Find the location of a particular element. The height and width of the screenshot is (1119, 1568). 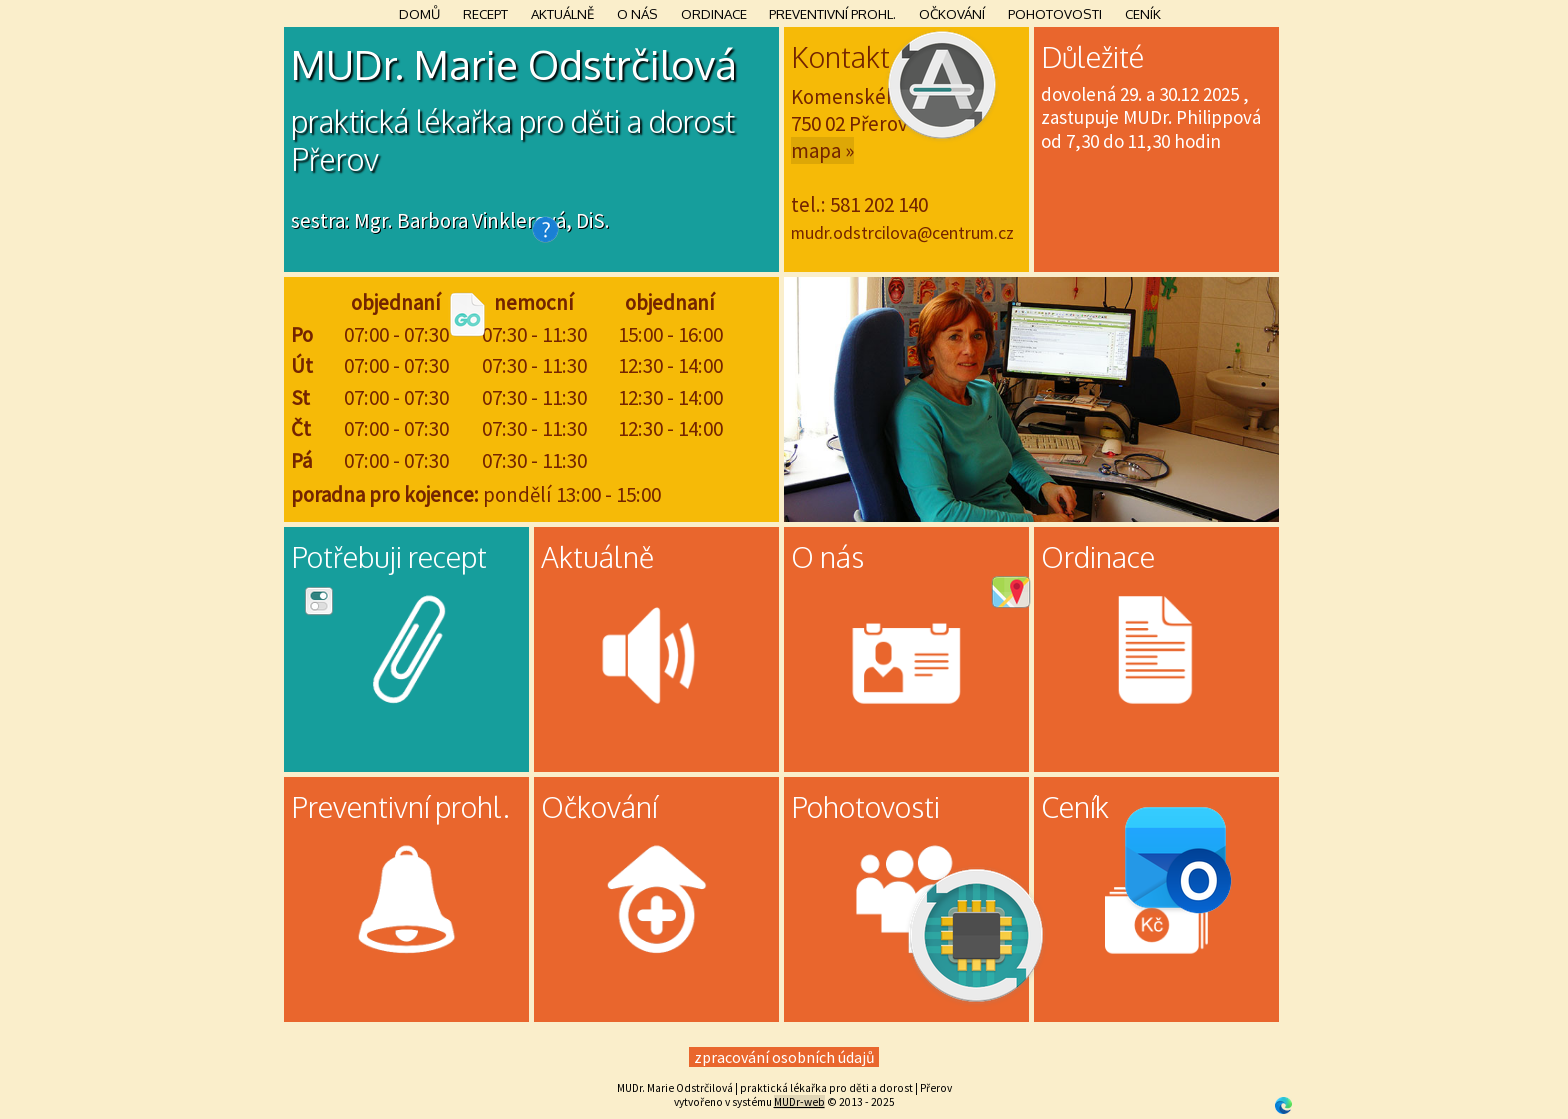

open the software update manager is located at coordinates (942, 85).